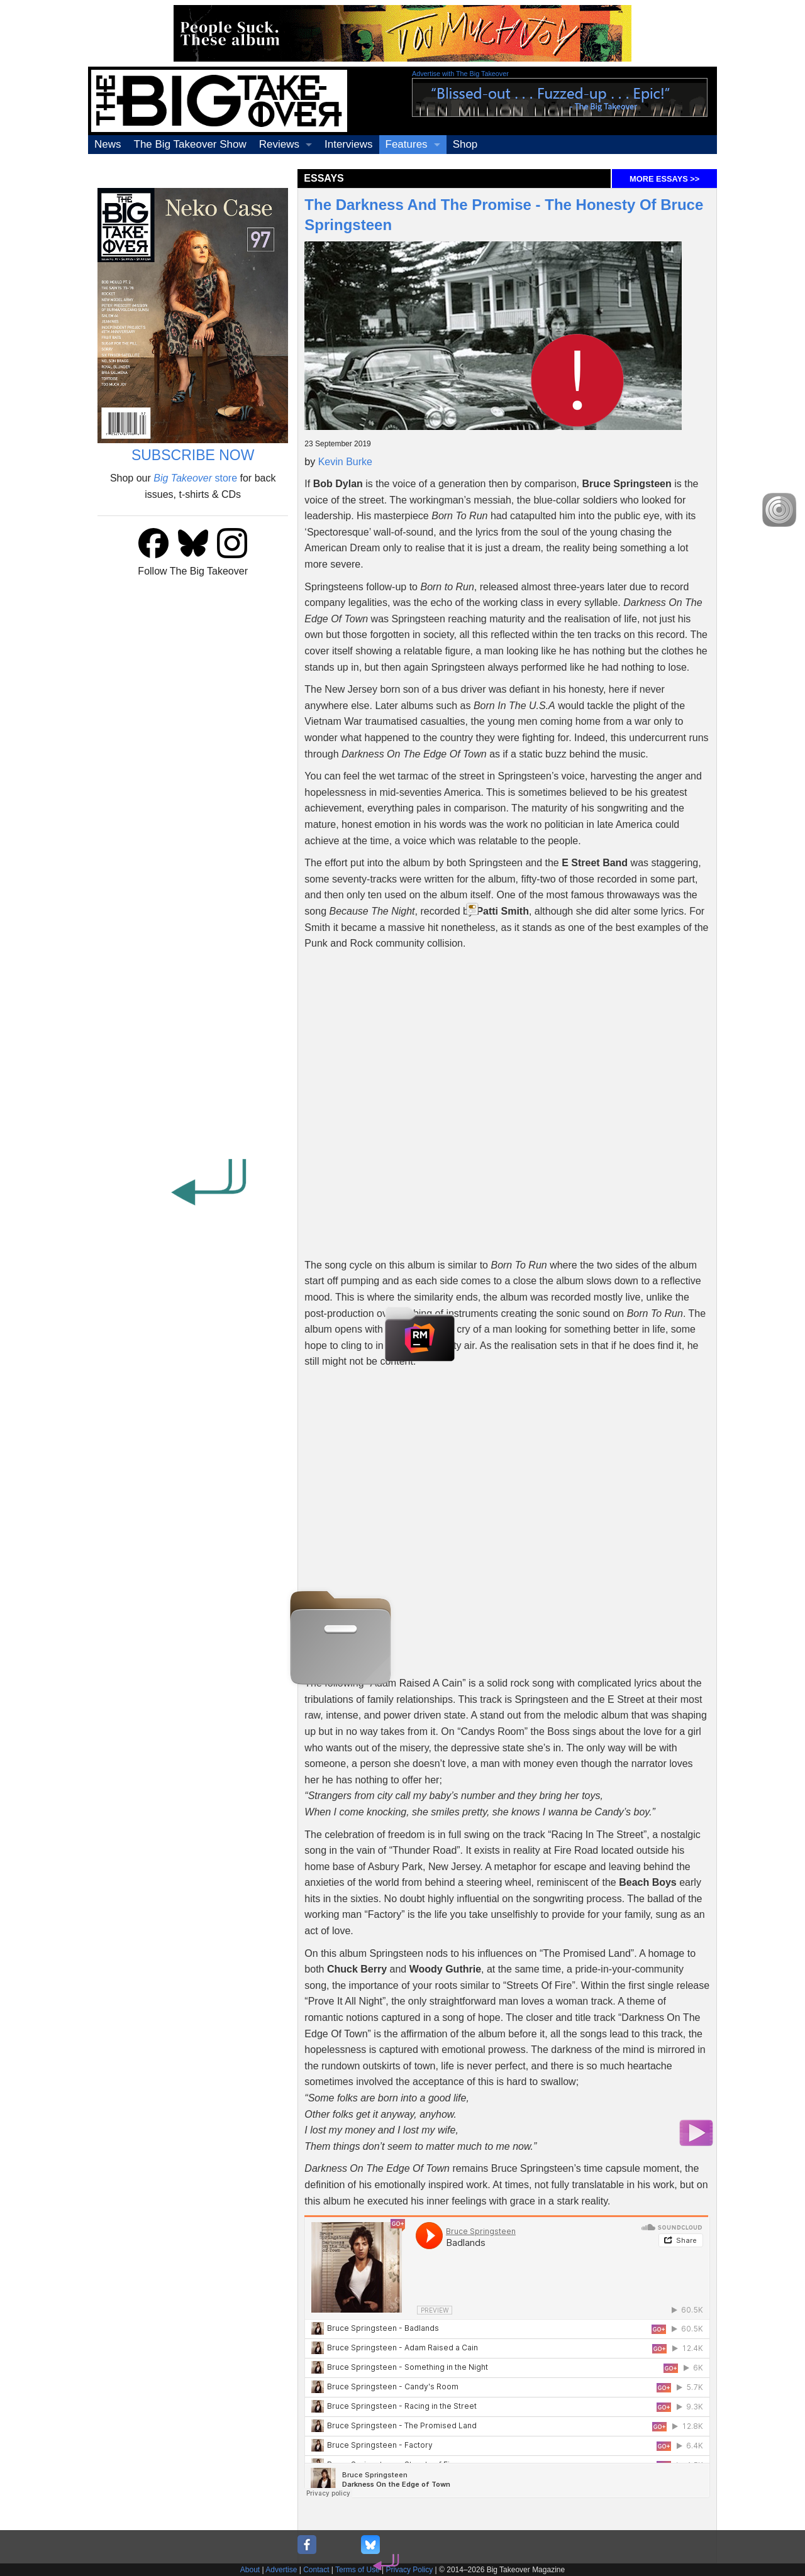  Describe the element at coordinates (386, 2560) in the screenshot. I see `reply to all recipients in an email thread` at that location.